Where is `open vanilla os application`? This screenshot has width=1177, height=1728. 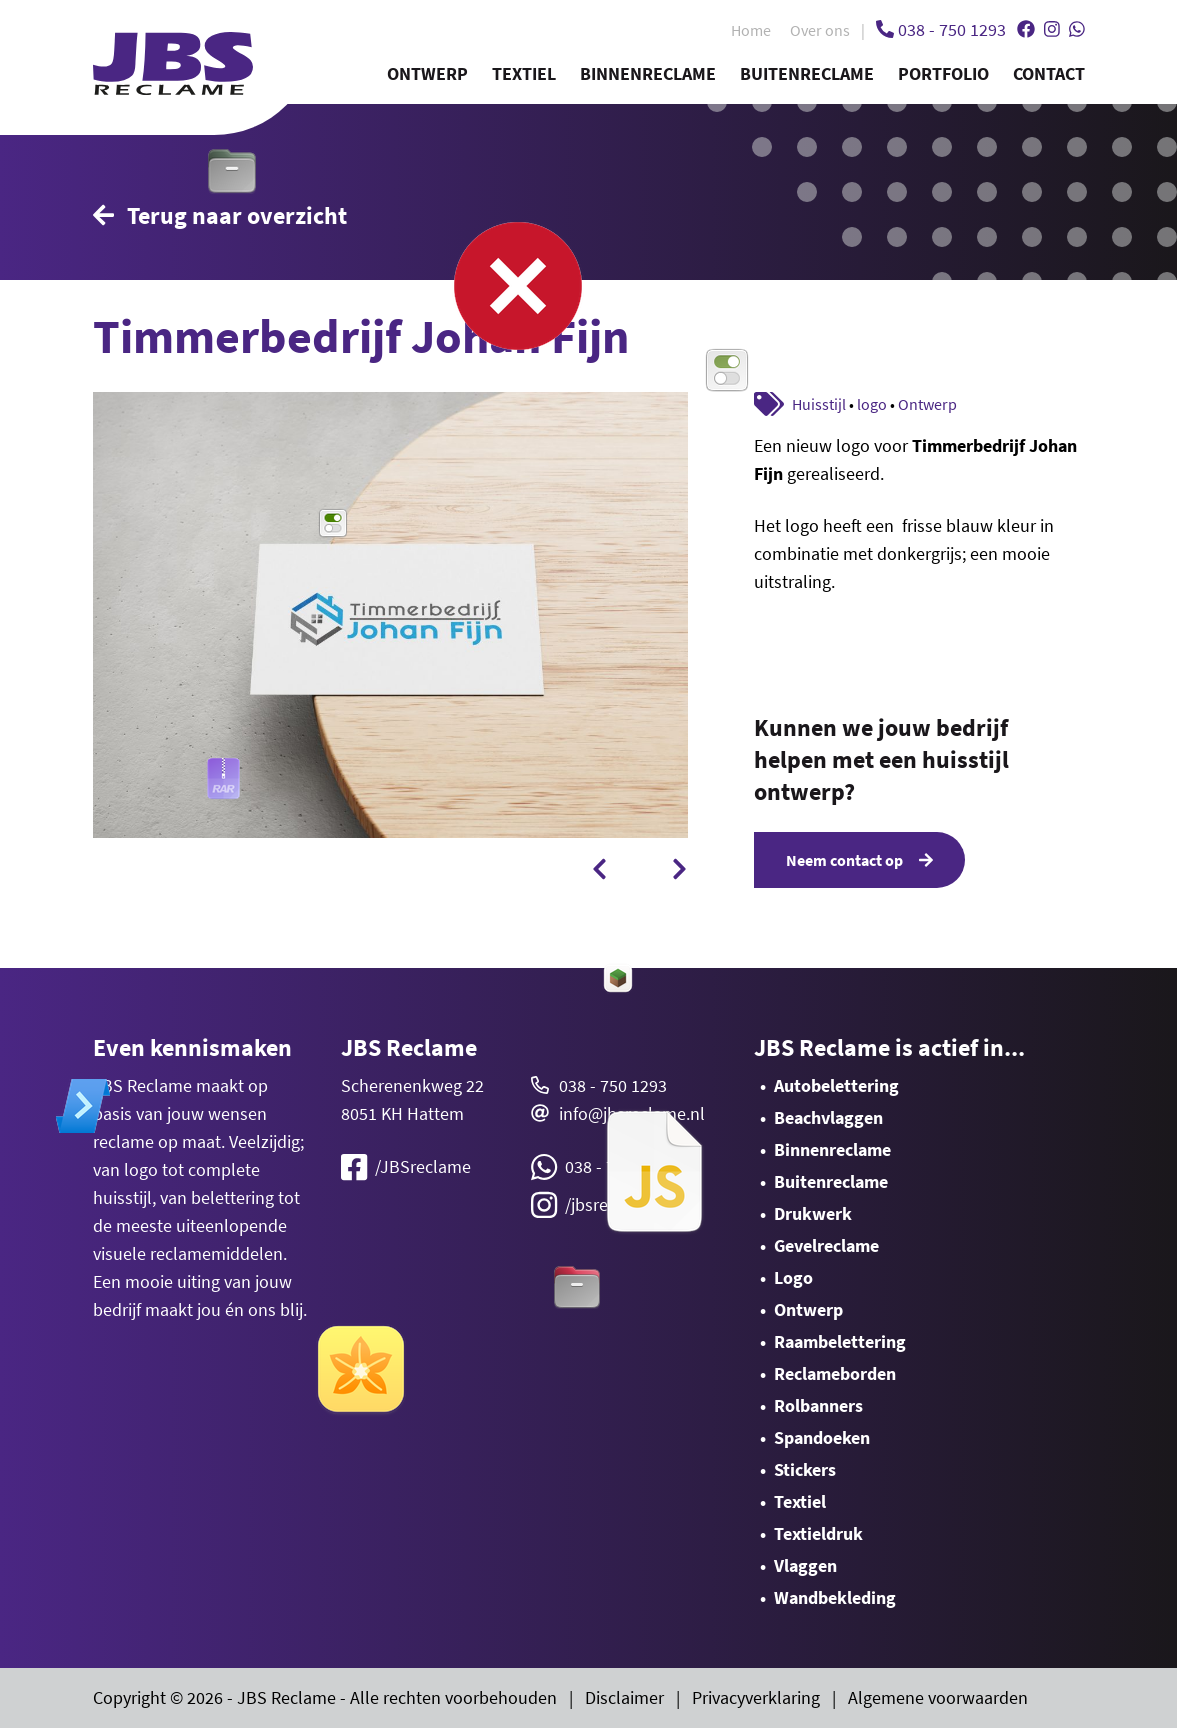
open vanilla os application is located at coordinates (361, 1369).